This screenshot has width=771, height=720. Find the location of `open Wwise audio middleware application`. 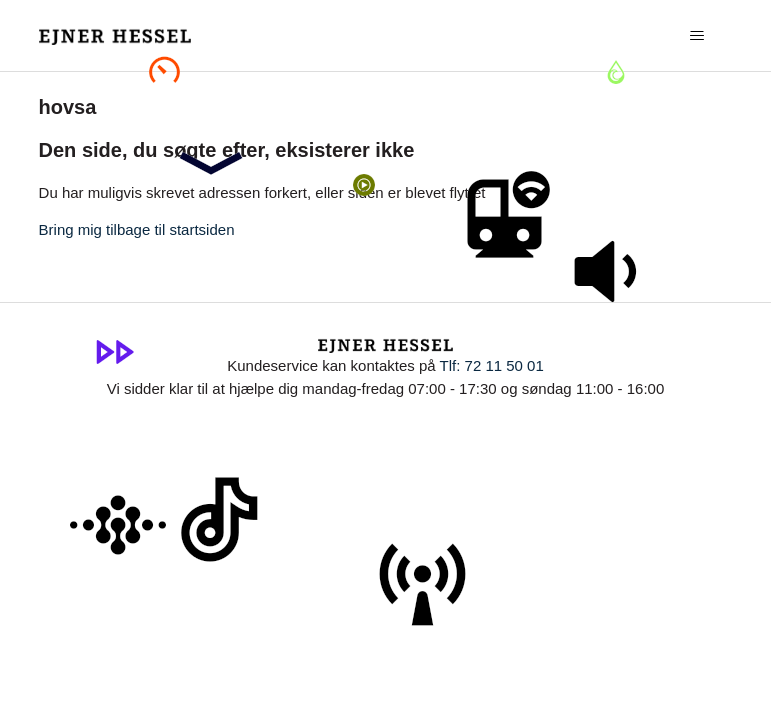

open Wwise audio middleware application is located at coordinates (118, 525).